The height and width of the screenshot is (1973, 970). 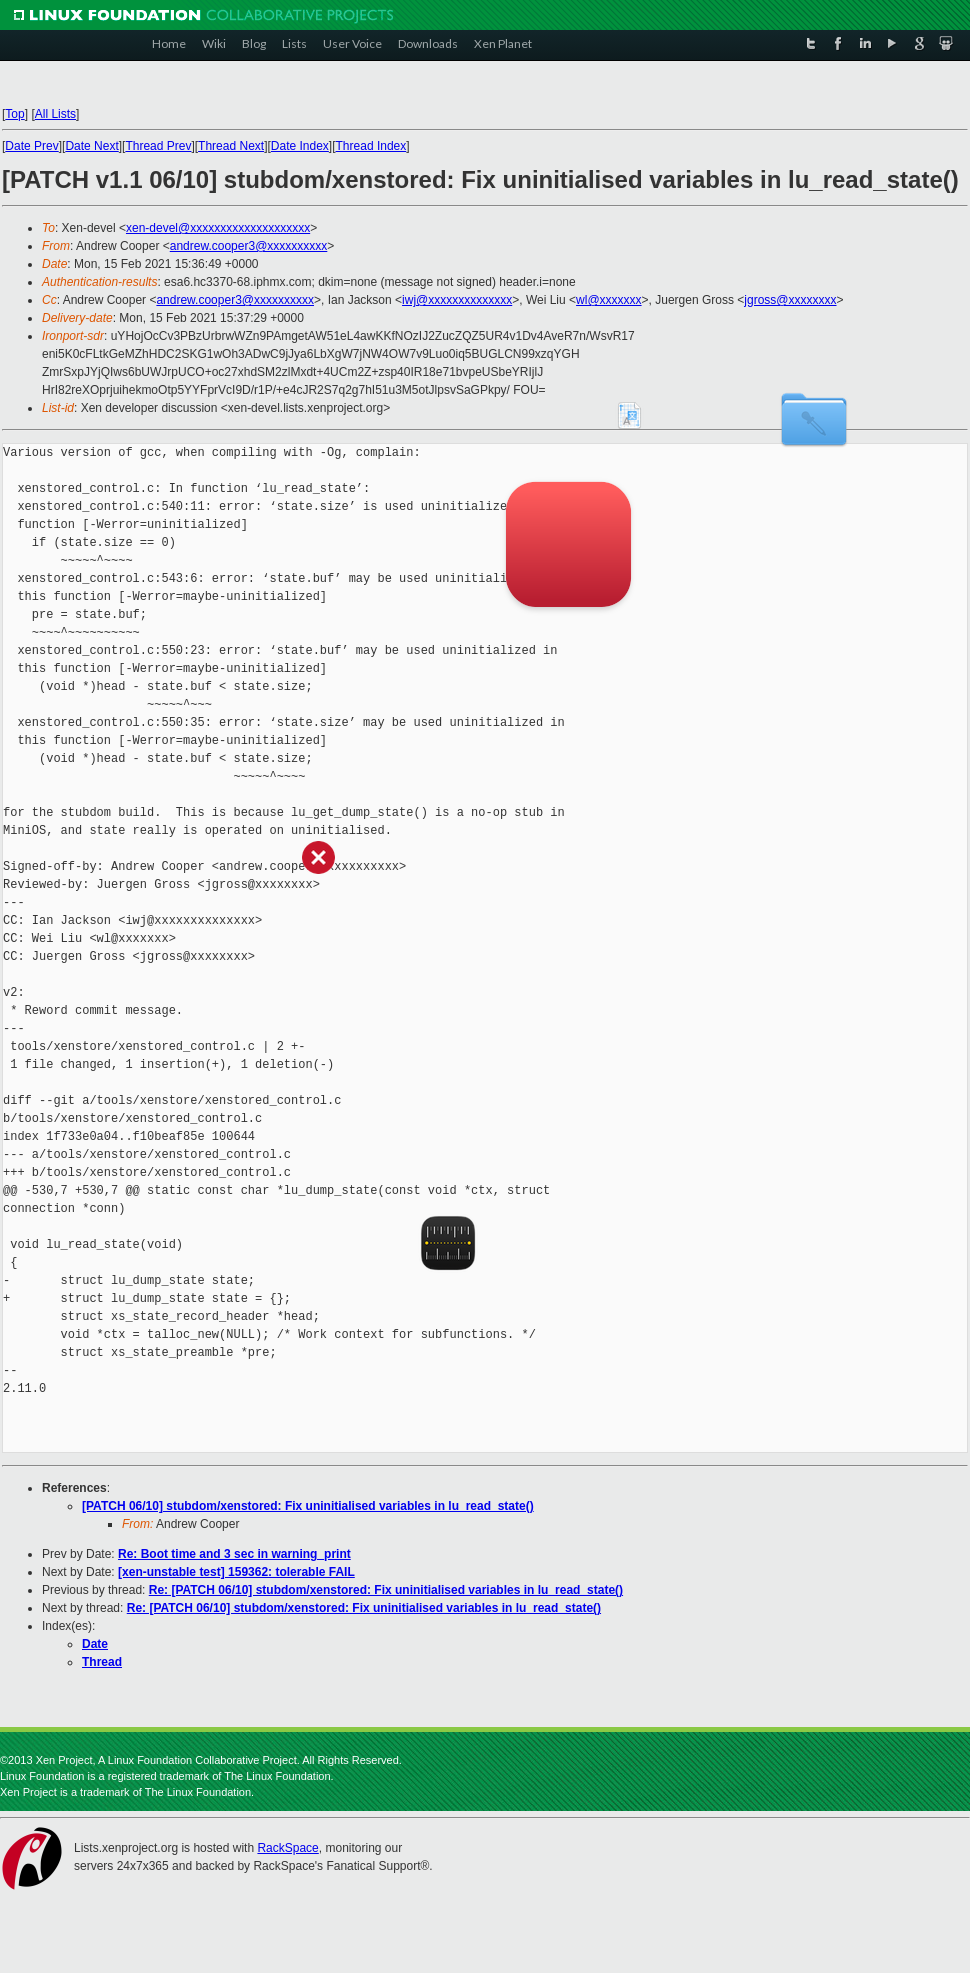 I want to click on blank app icon template for customization, so click(x=568, y=544).